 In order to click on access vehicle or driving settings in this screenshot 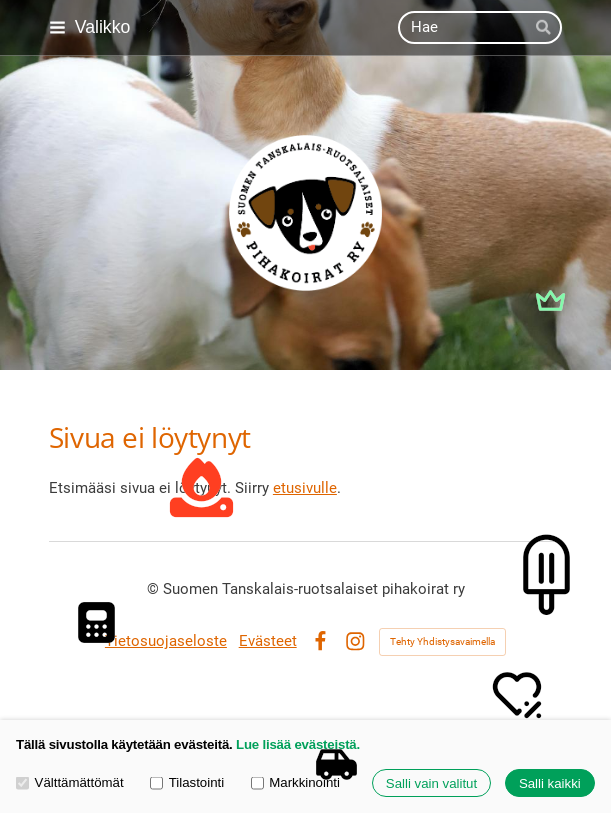, I will do `click(336, 763)`.